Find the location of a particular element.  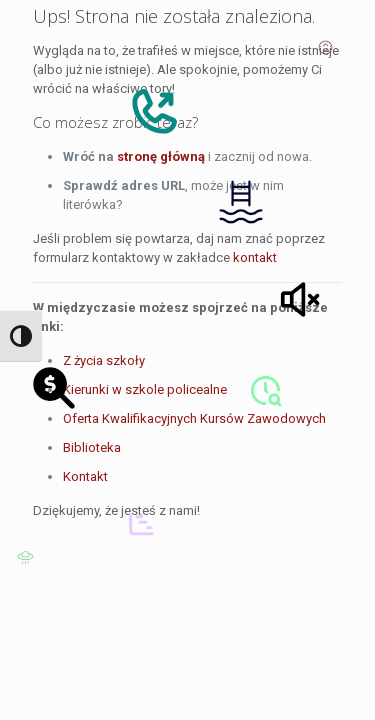

search through time history or logs is located at coordinates (265, 390).